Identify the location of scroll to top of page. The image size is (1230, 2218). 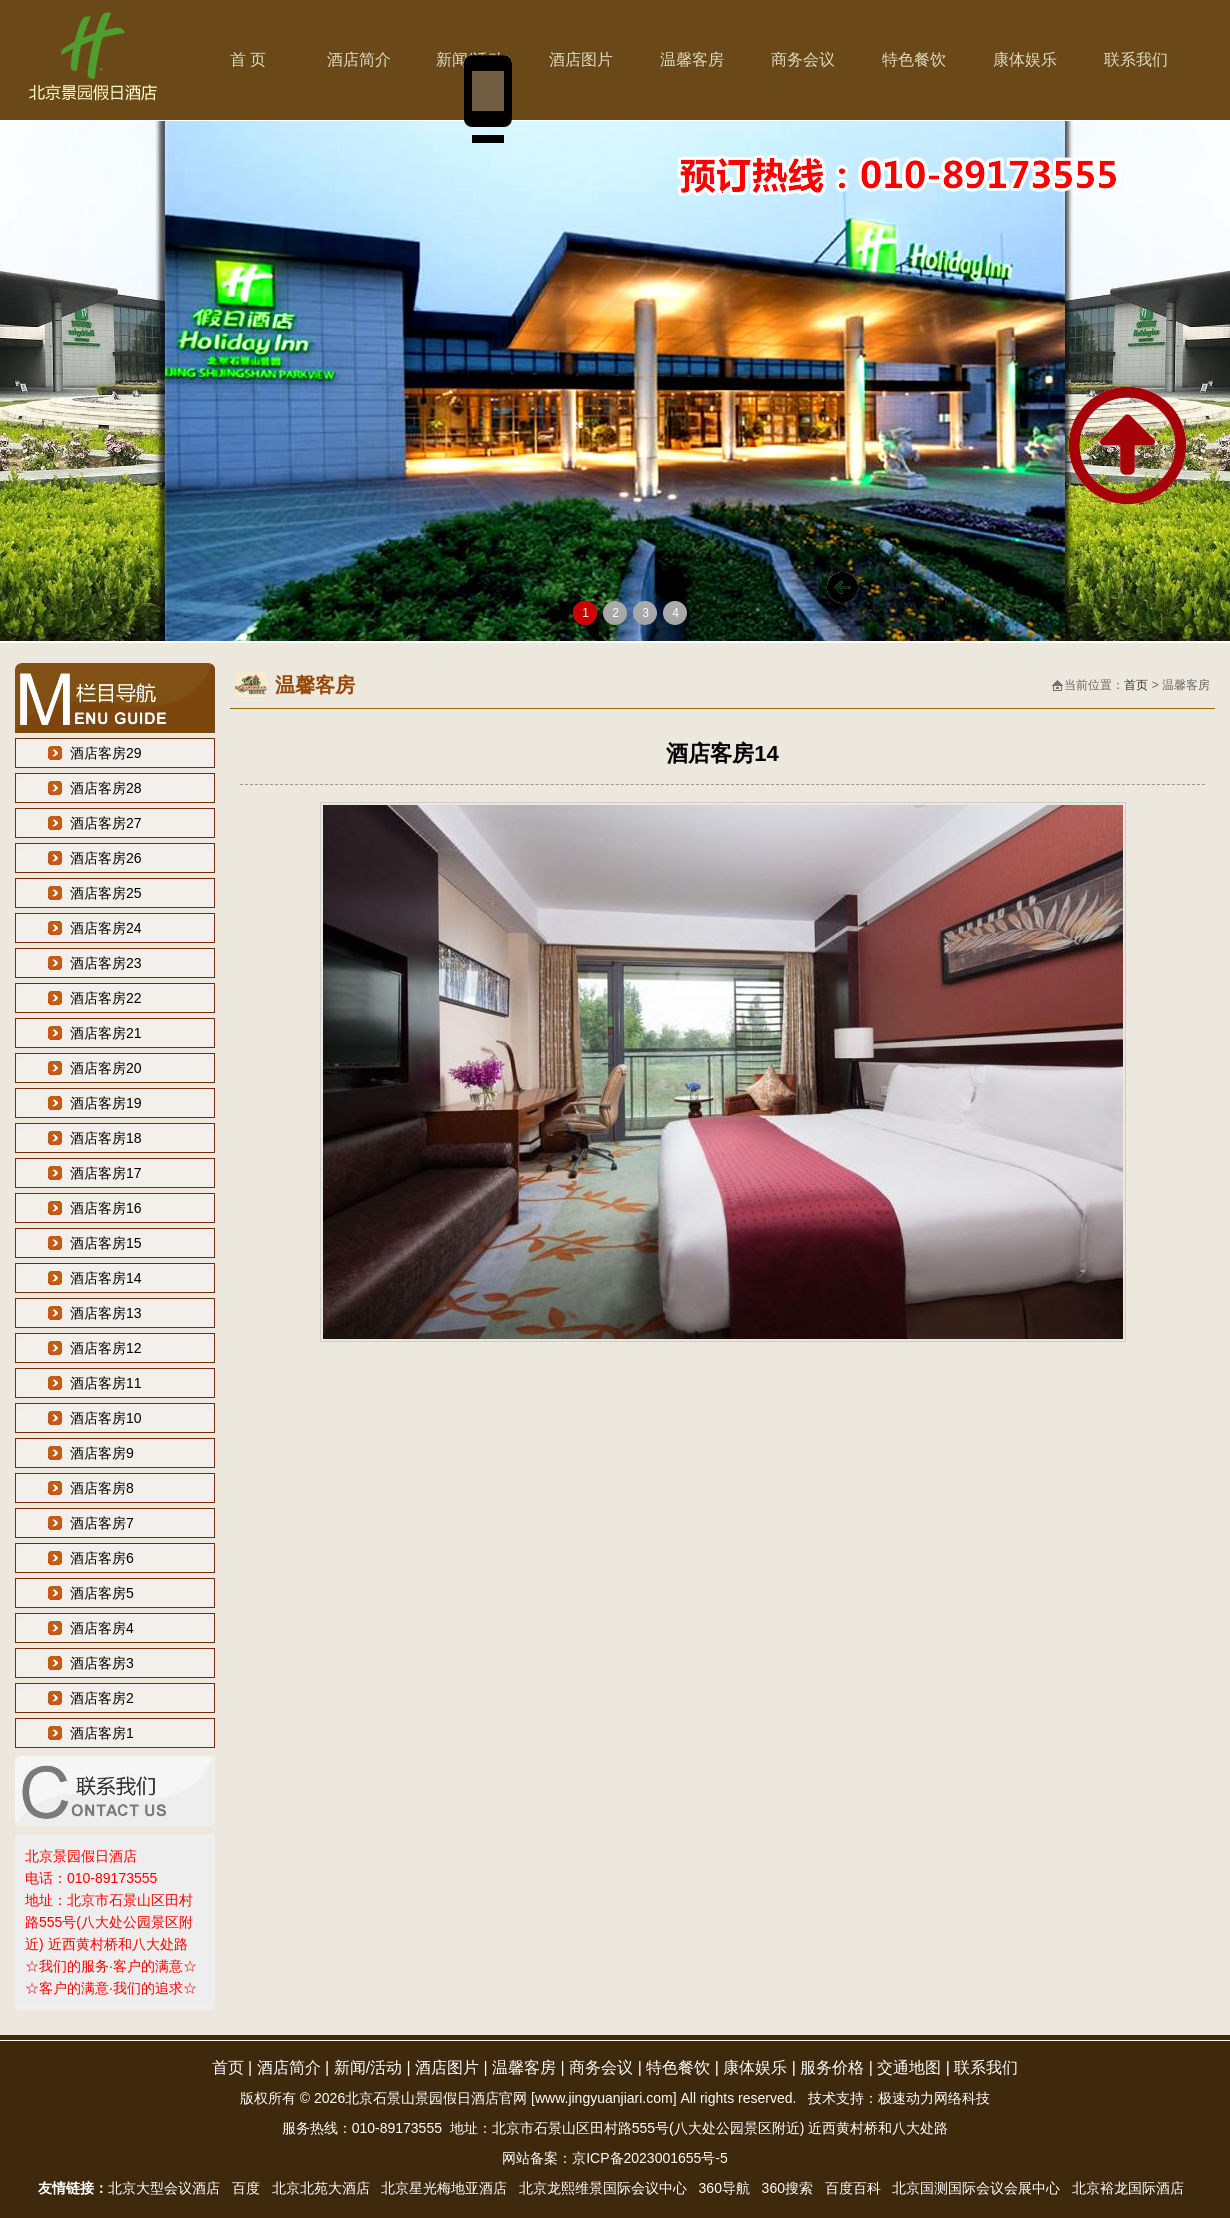
(1127, 445).